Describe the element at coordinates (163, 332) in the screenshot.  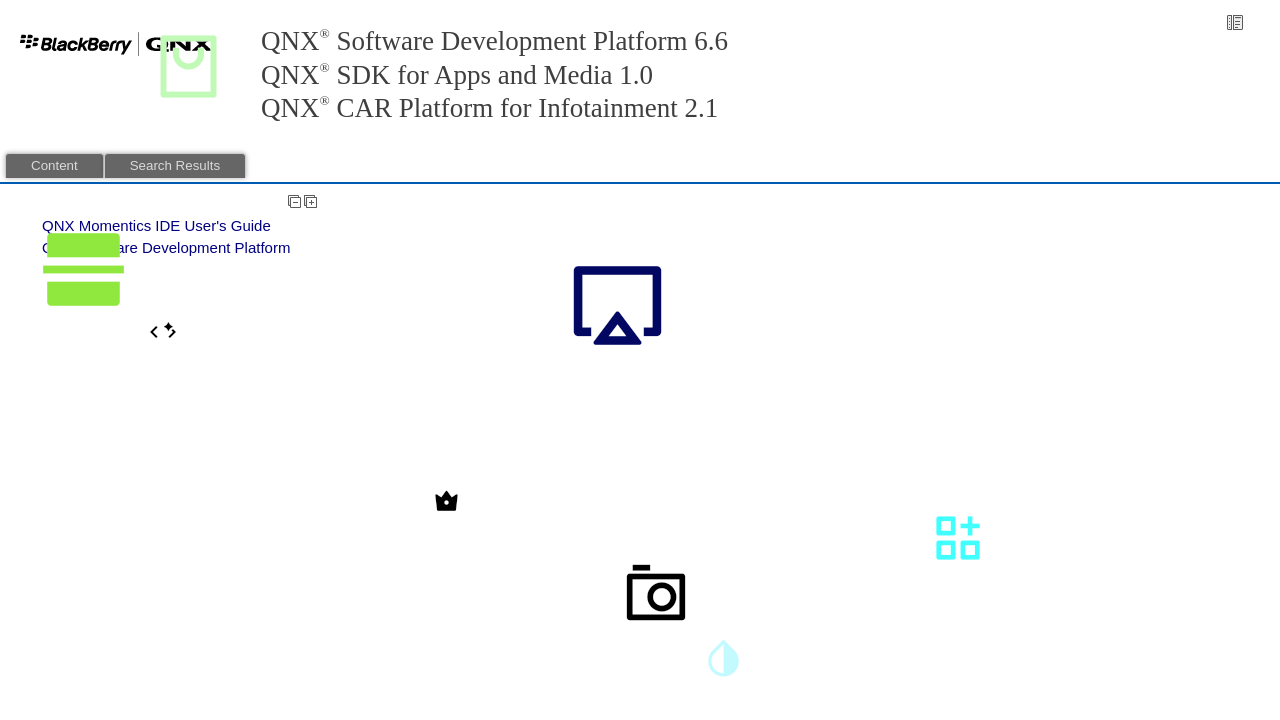
I see `access AI-powered code assistance` at that location.